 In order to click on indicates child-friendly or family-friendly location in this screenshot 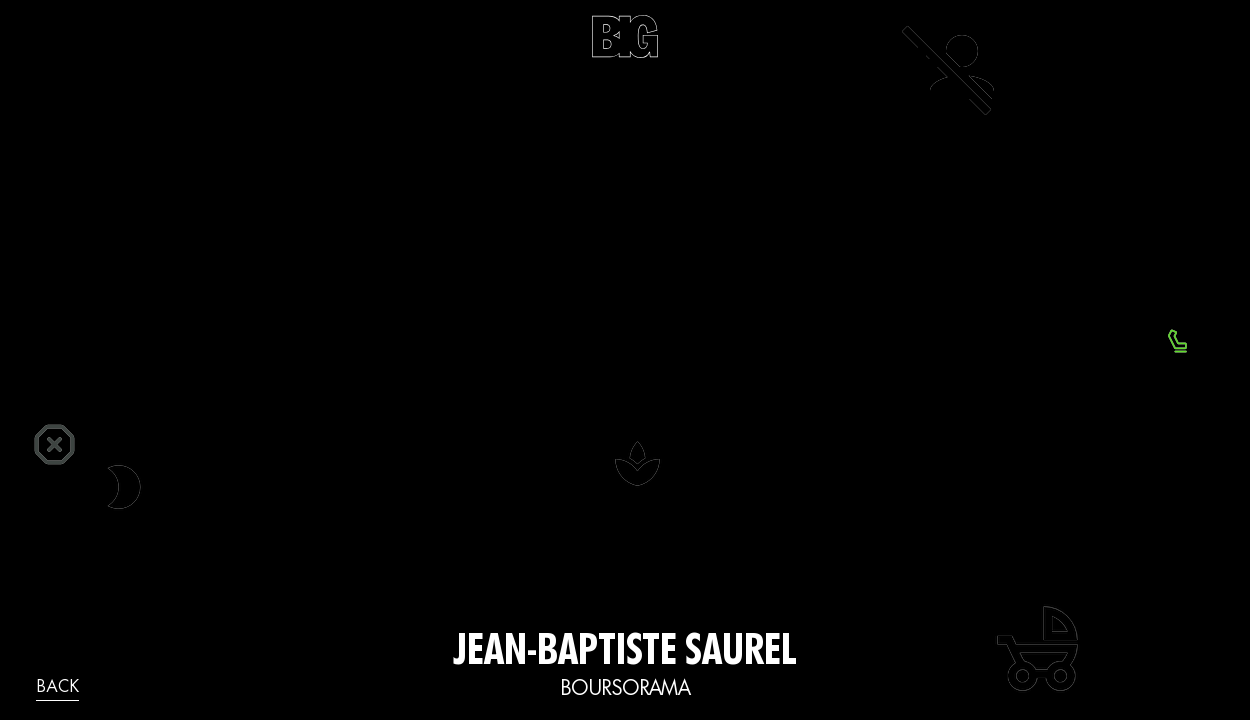, I will do `click(1039, 648)`.